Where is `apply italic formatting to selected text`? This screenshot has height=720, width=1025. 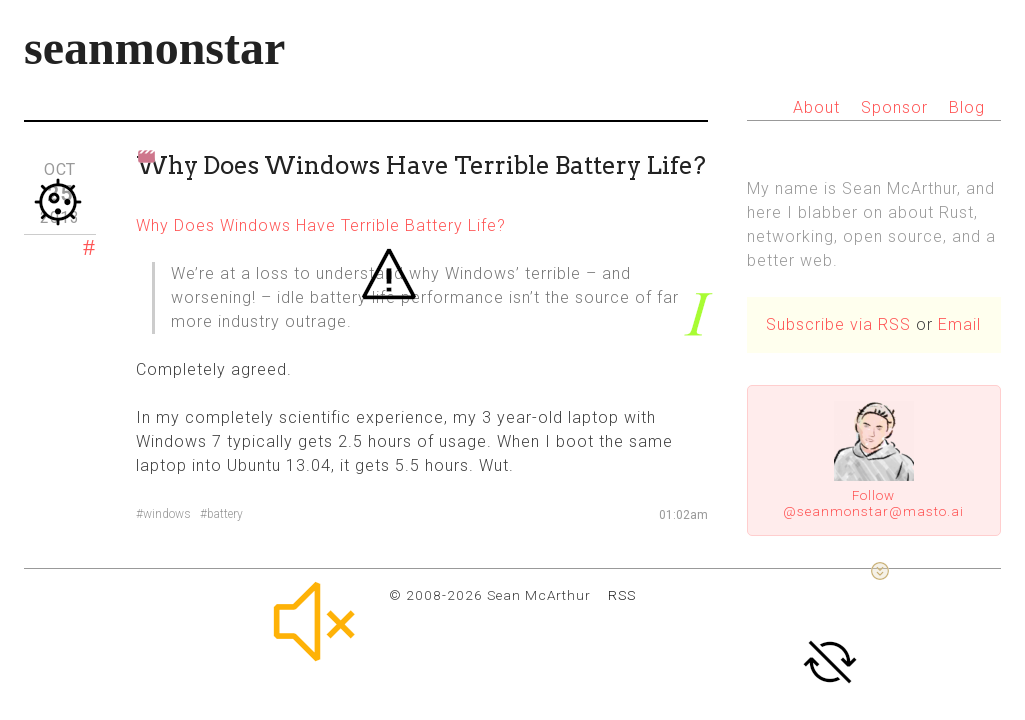 apply italic formatting to selected text is located at coordinates (698, 314).